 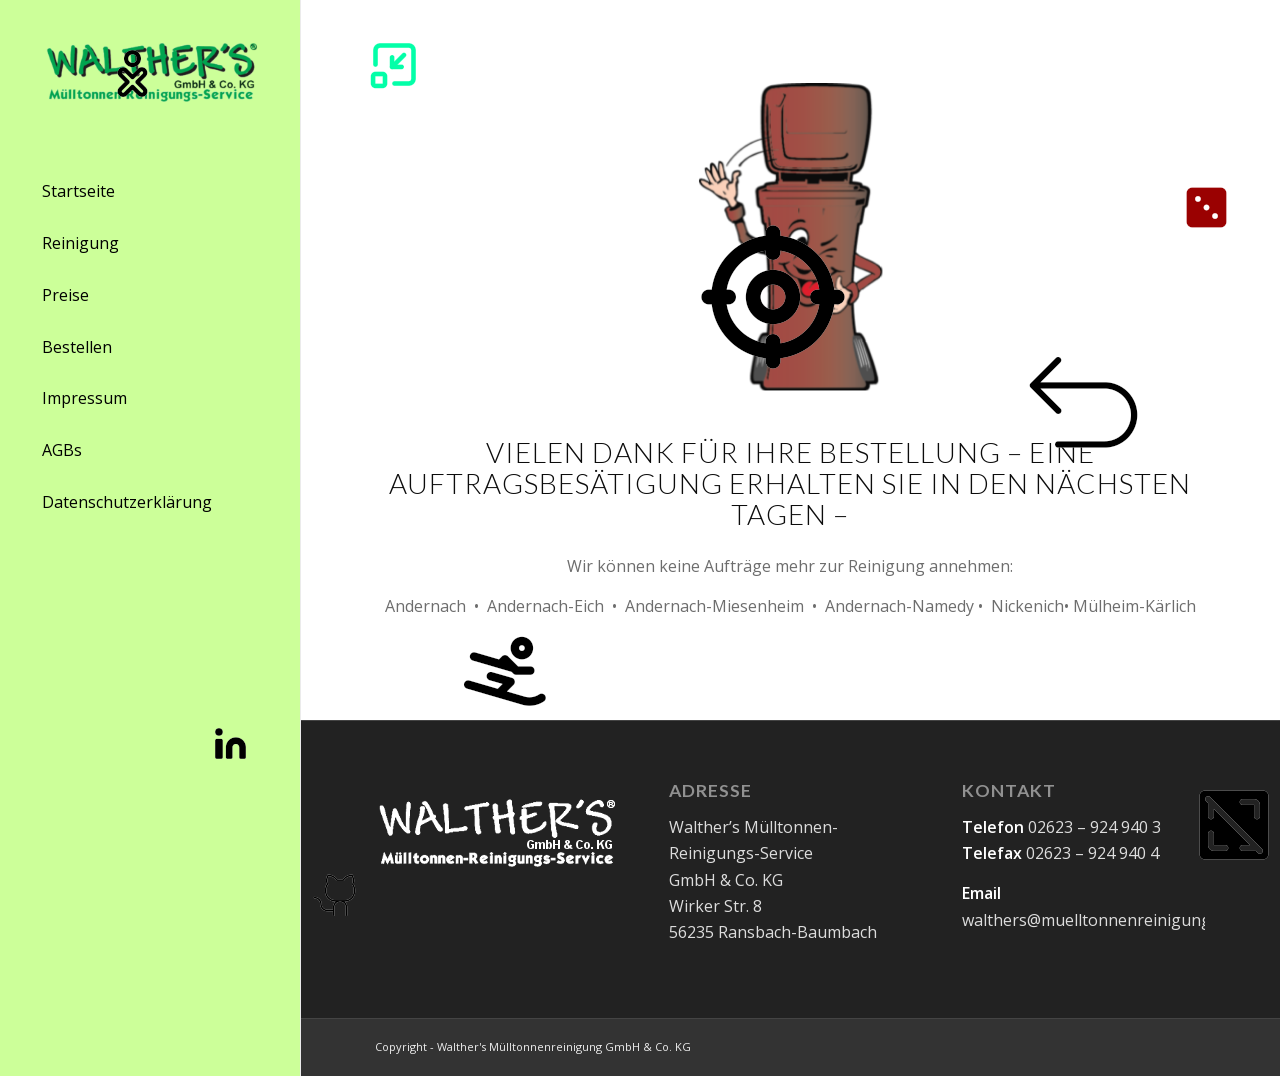 I want to click on access skiing or winter sports activities, so click(x=505, y=672).